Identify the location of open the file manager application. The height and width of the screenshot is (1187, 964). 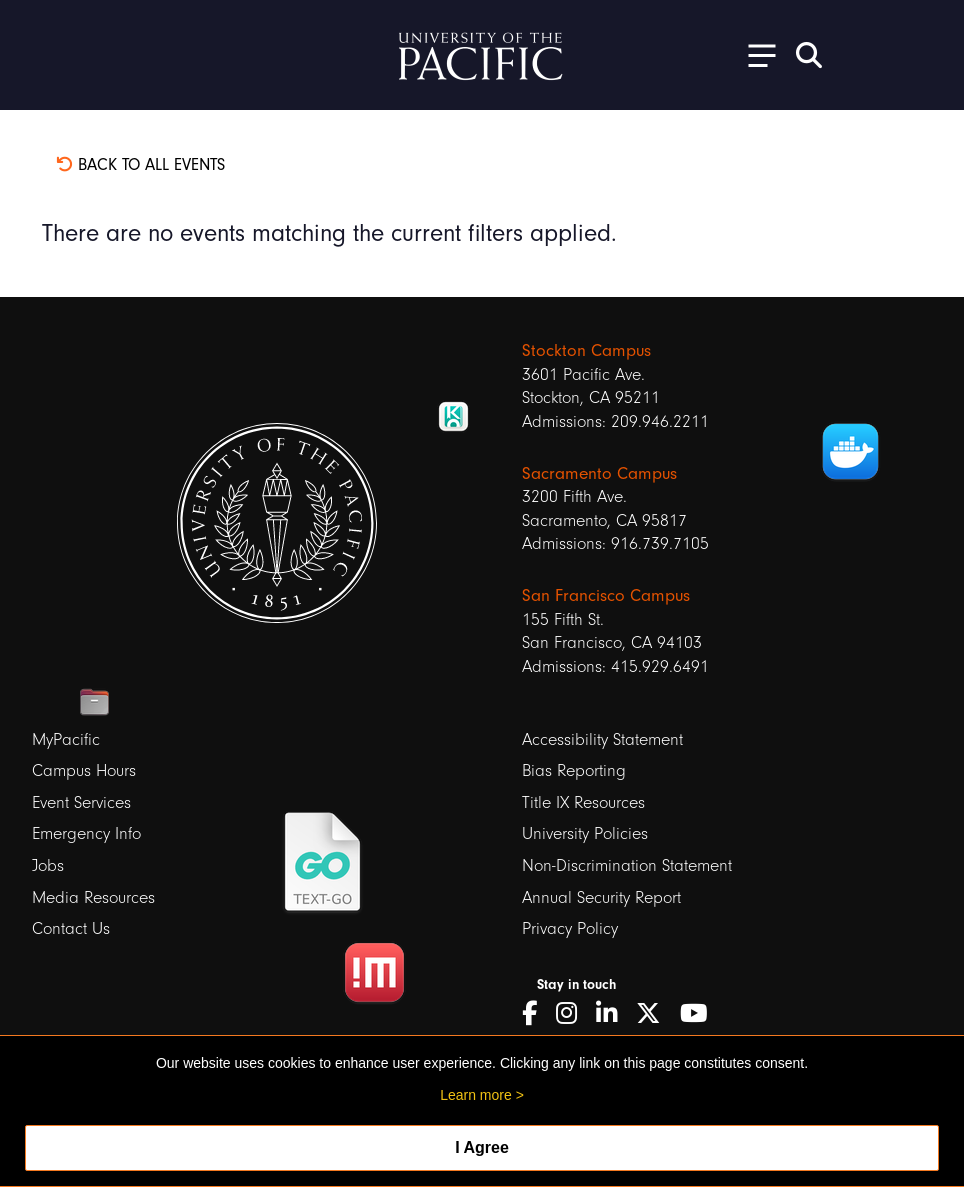
(94, 701).